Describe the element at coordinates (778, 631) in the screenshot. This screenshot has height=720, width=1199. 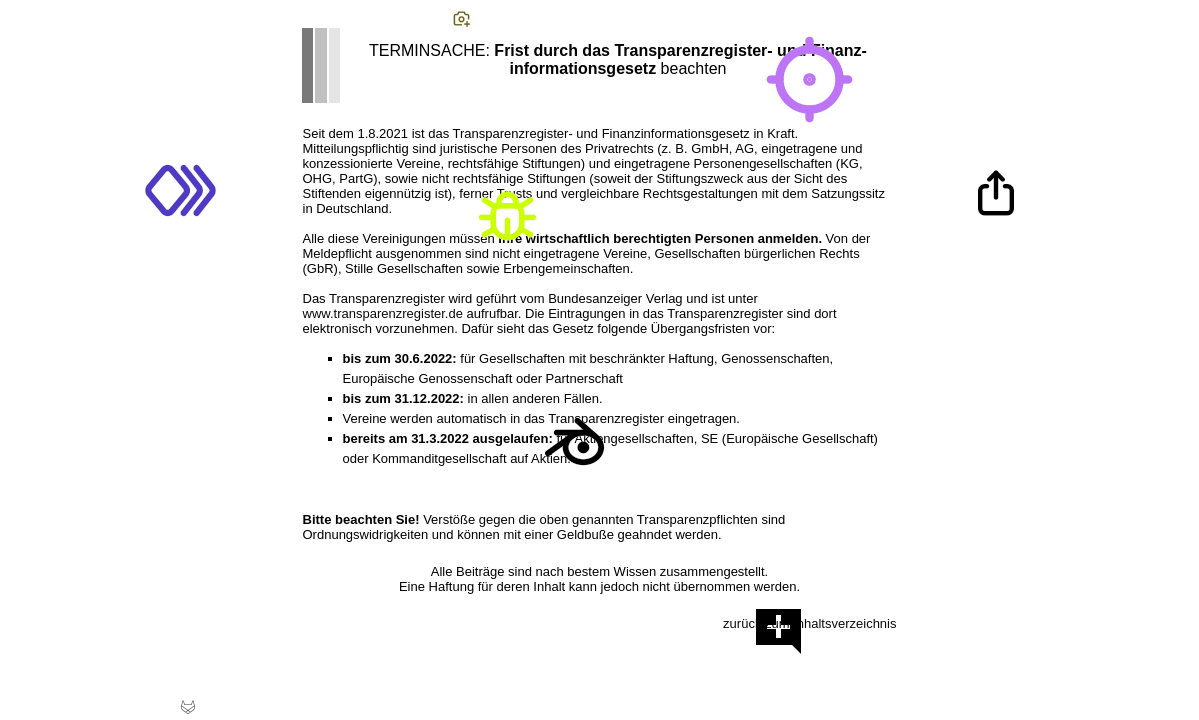
I see `add a new comment` at that location.